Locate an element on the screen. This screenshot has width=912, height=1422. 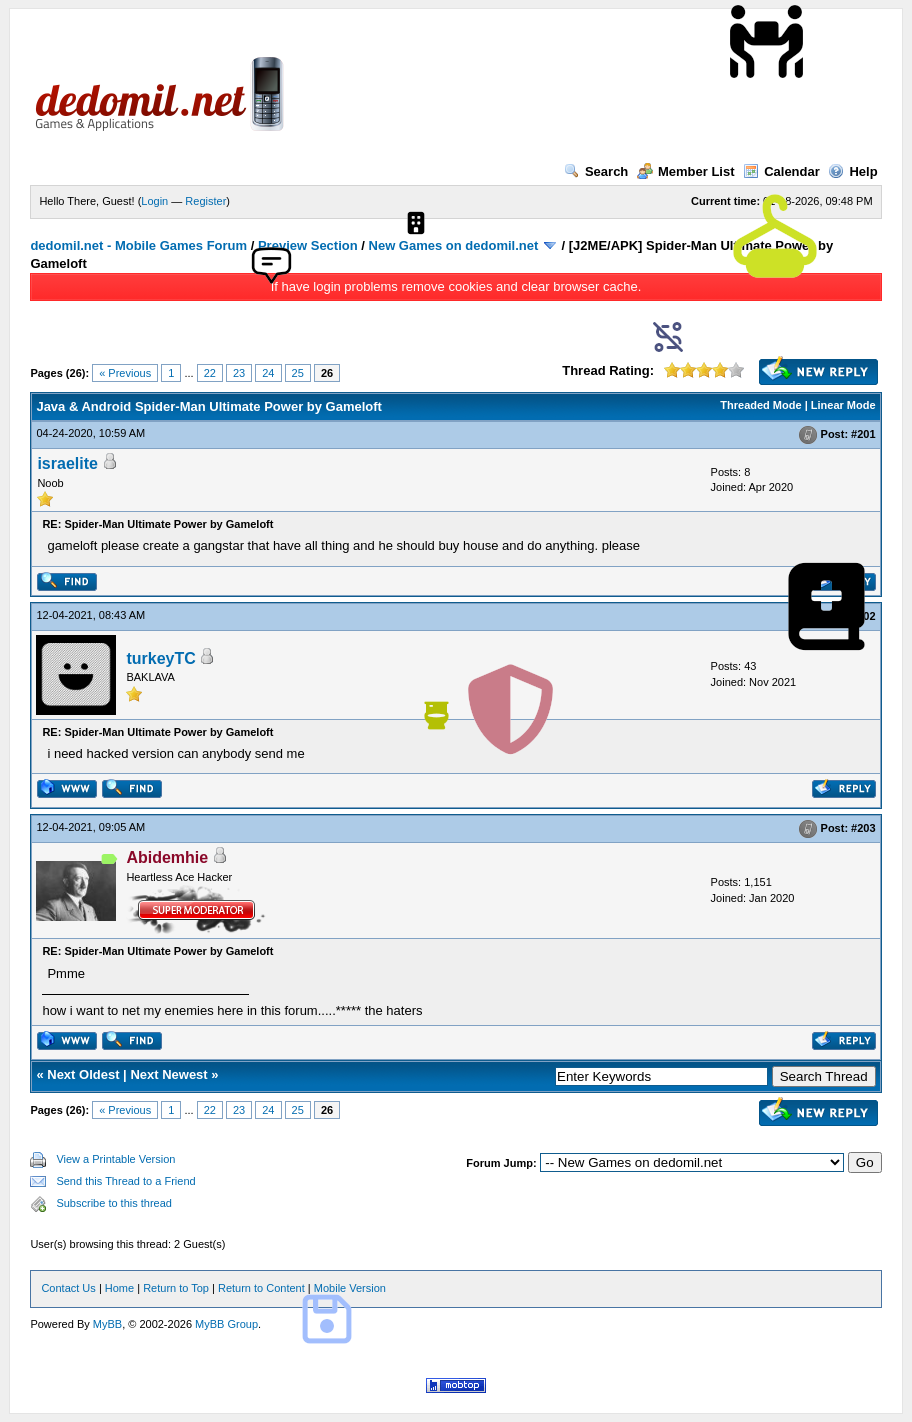
disable route navigation is located at coordinates (668, 337).